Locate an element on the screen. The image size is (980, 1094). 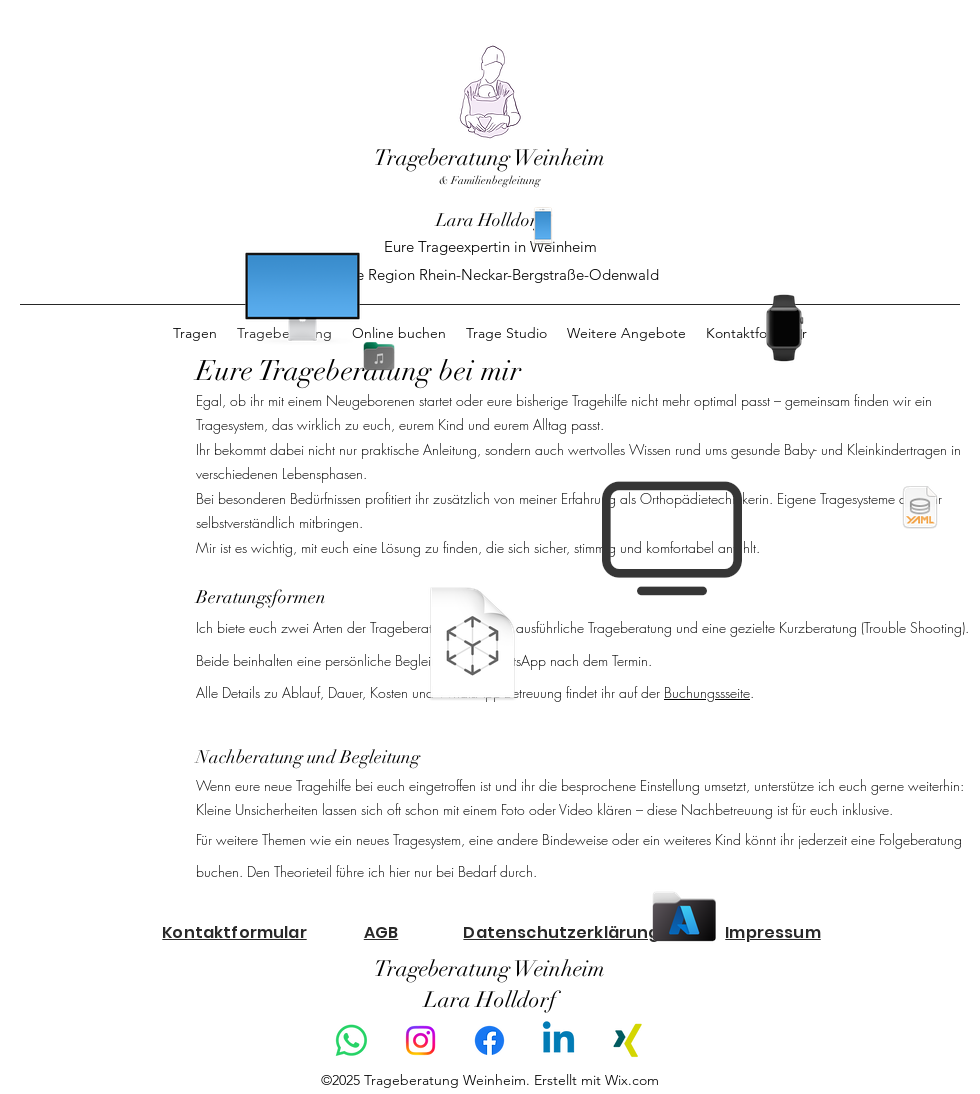
a yaml configuration file is located at coordinates (920, 507).